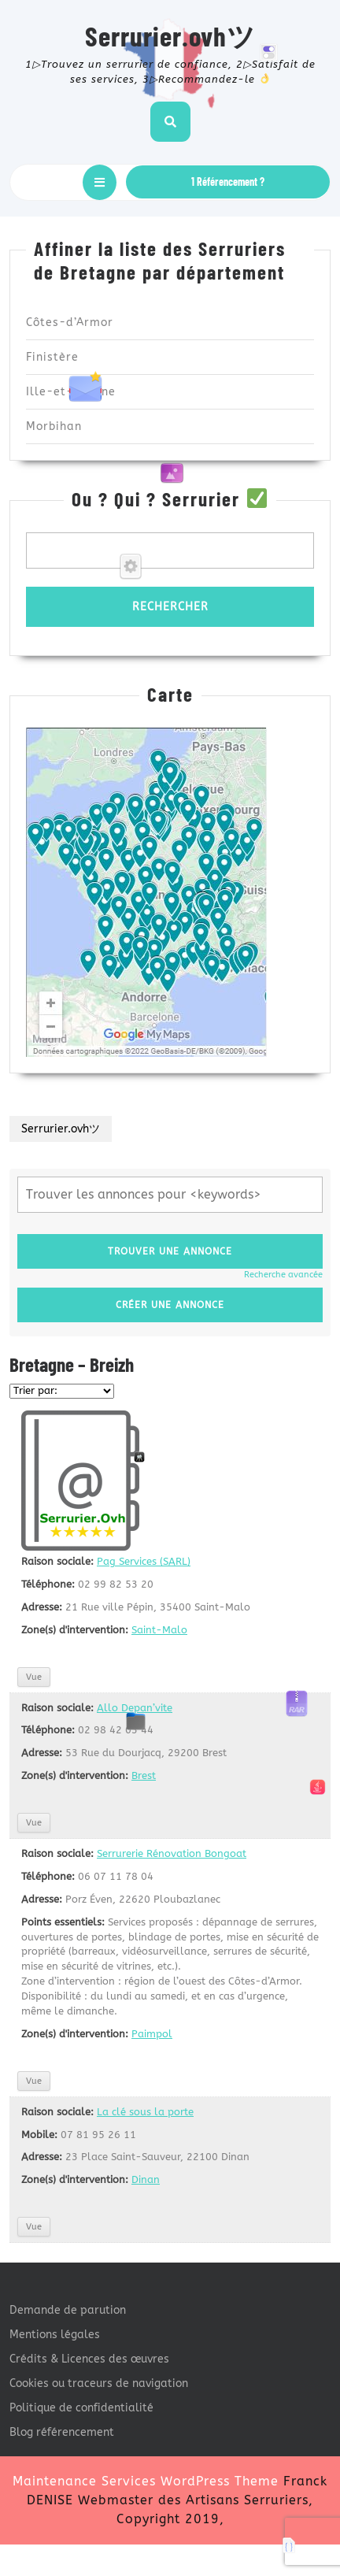 The height and width of the screenshot is (2576, 340). What do you see at coordinates (135, 1721) in the screenshot?
I see `open a folder or directory` at bounding box center [135, 1721].